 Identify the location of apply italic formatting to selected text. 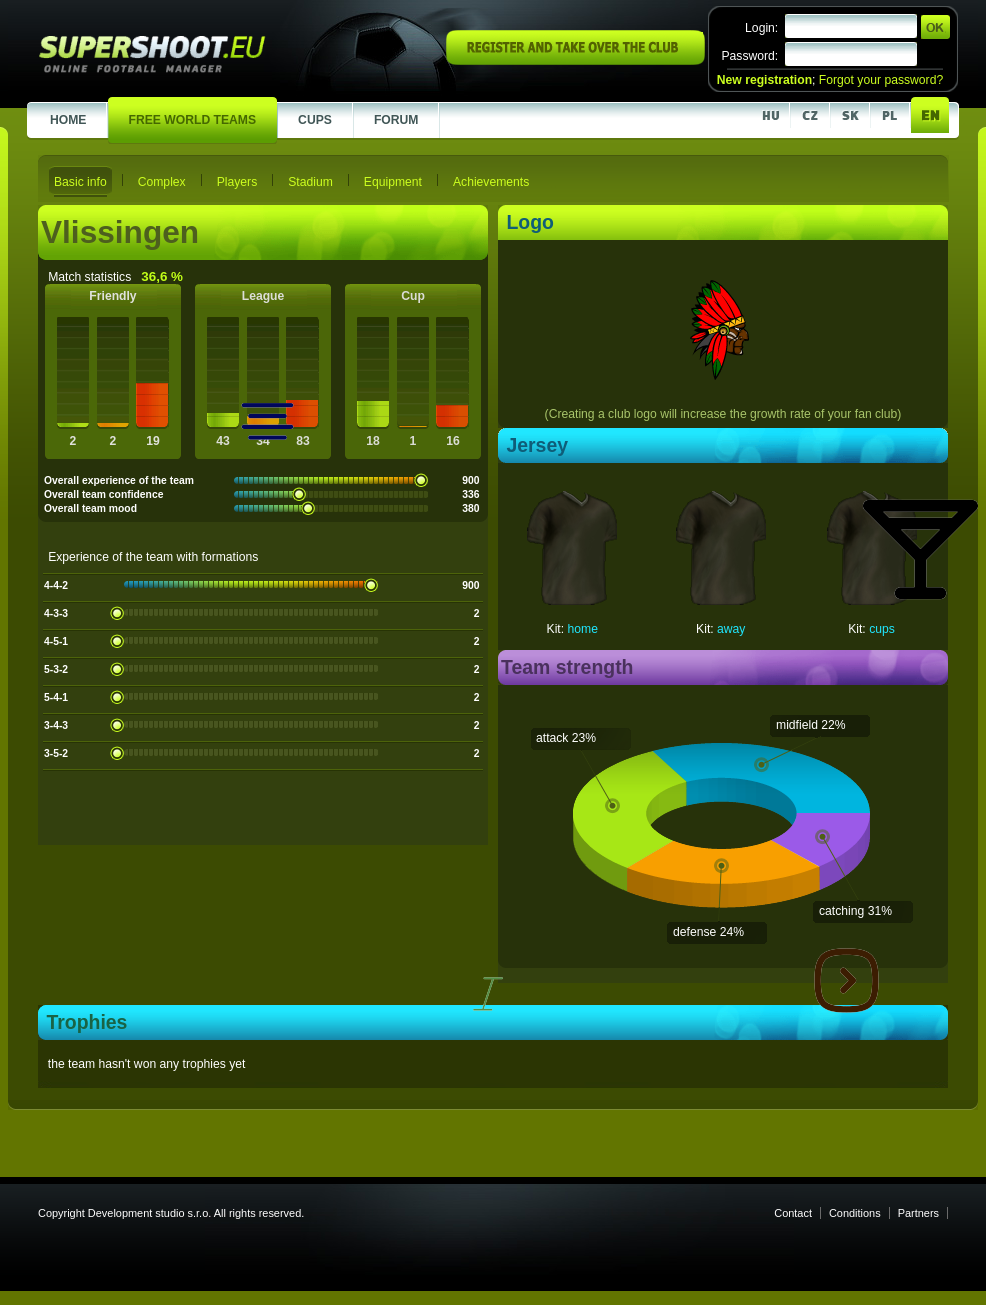
(488, 994).